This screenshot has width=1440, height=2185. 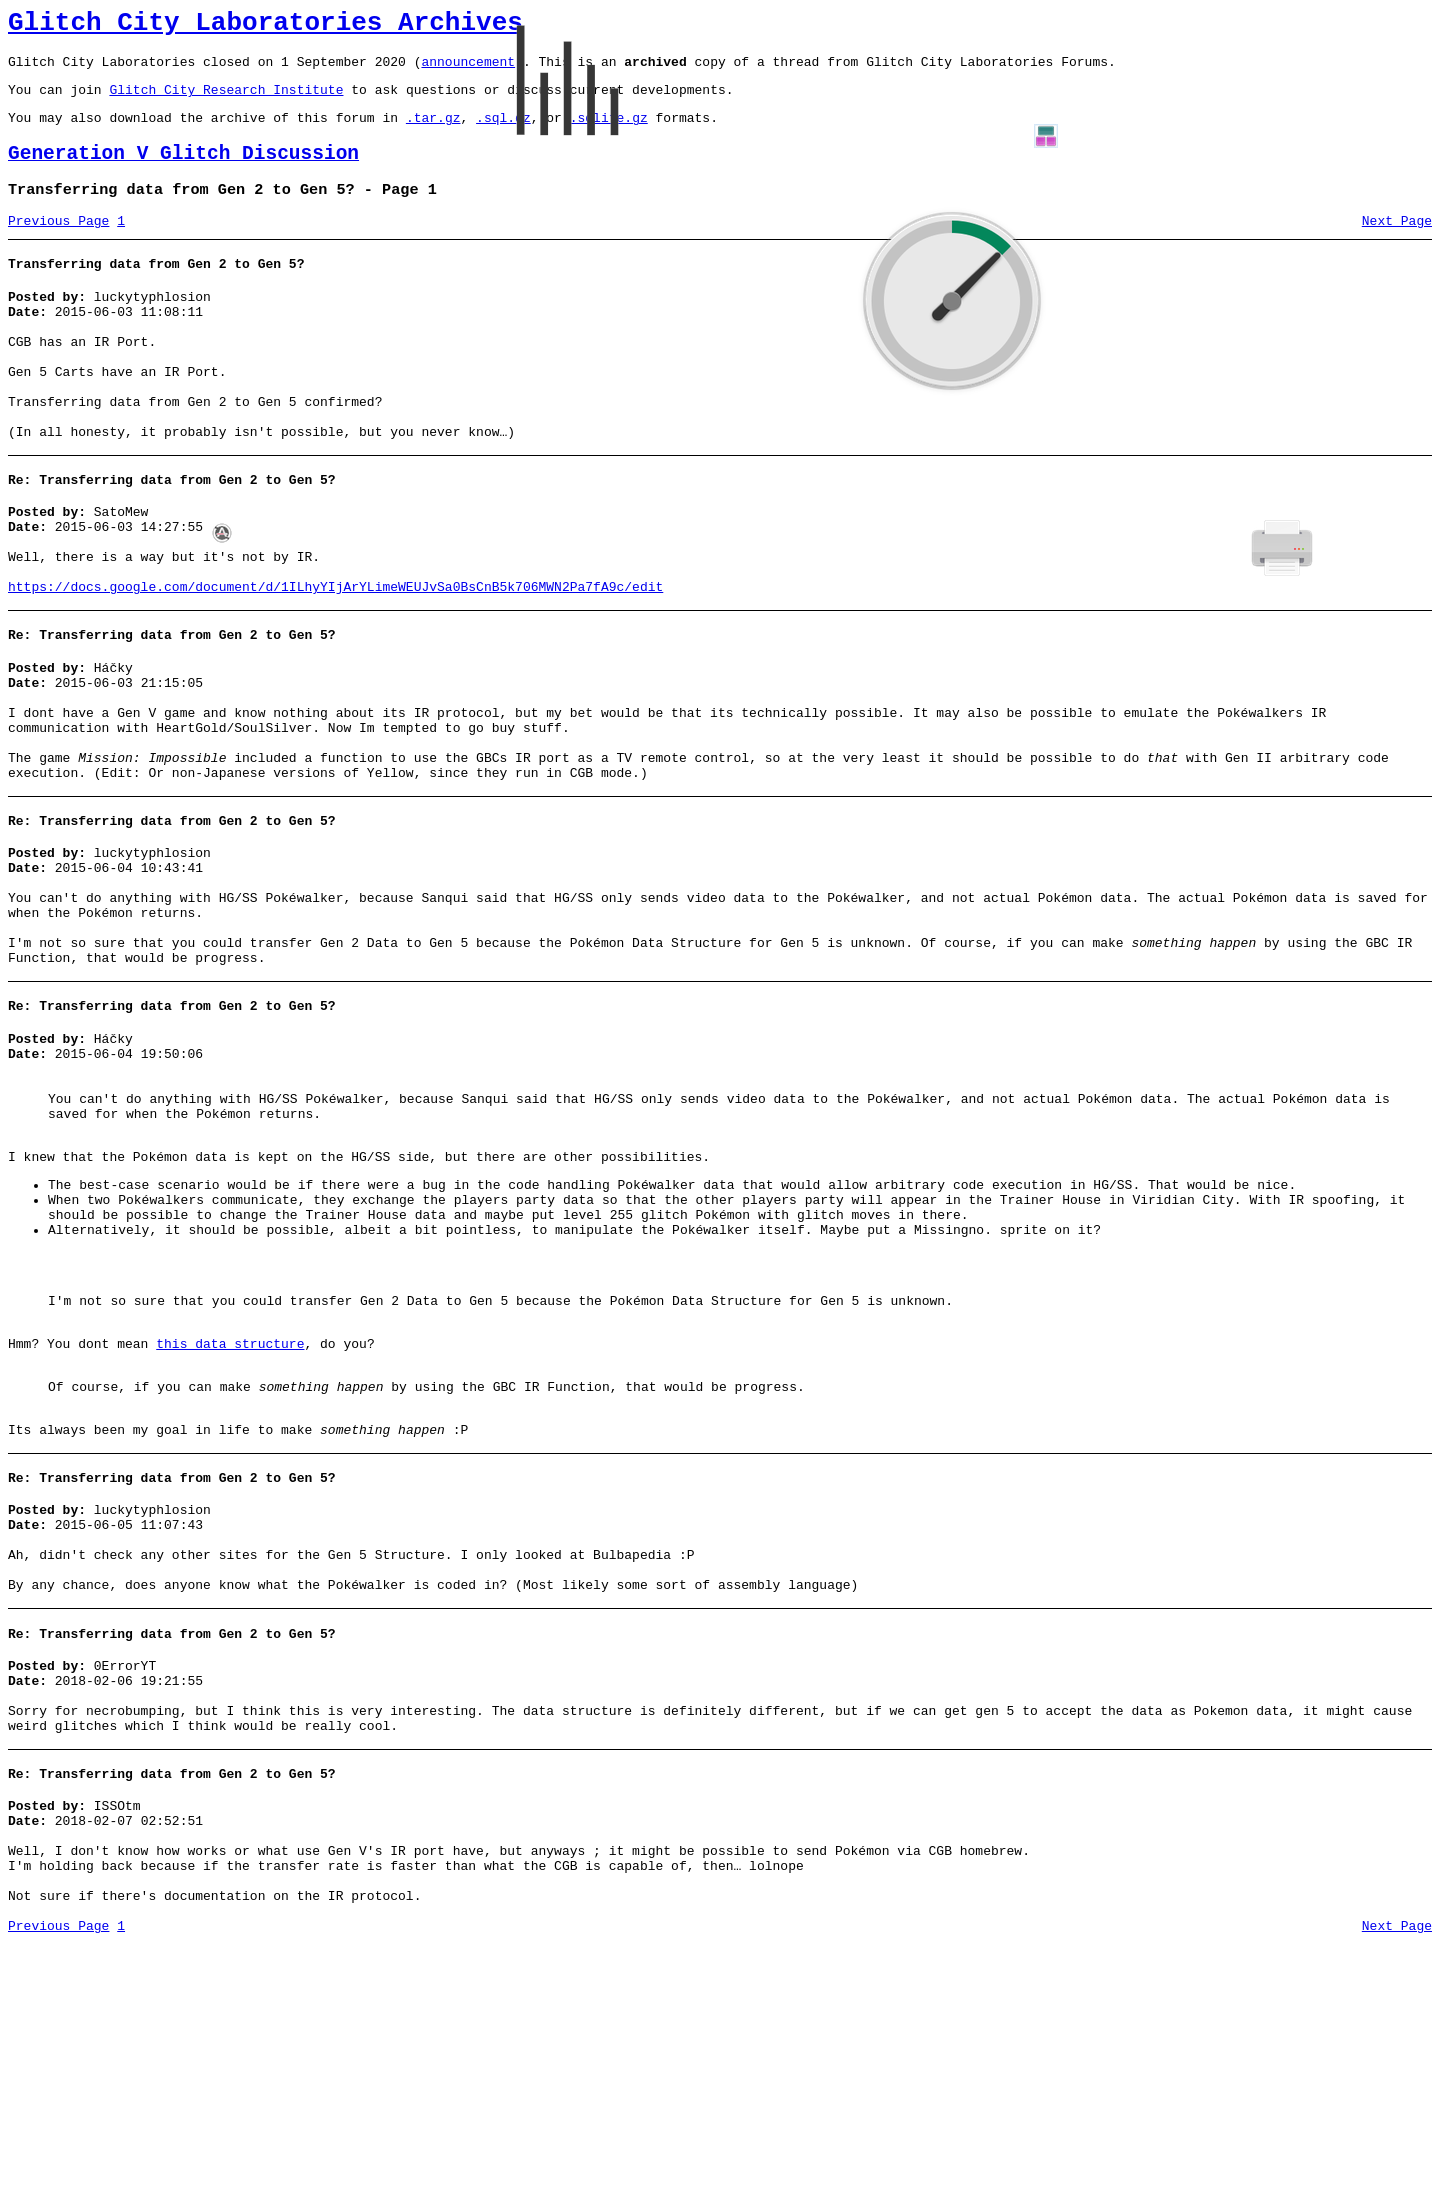 I want to click on adjust audio equalizer settings, so click(x=571, y=80).